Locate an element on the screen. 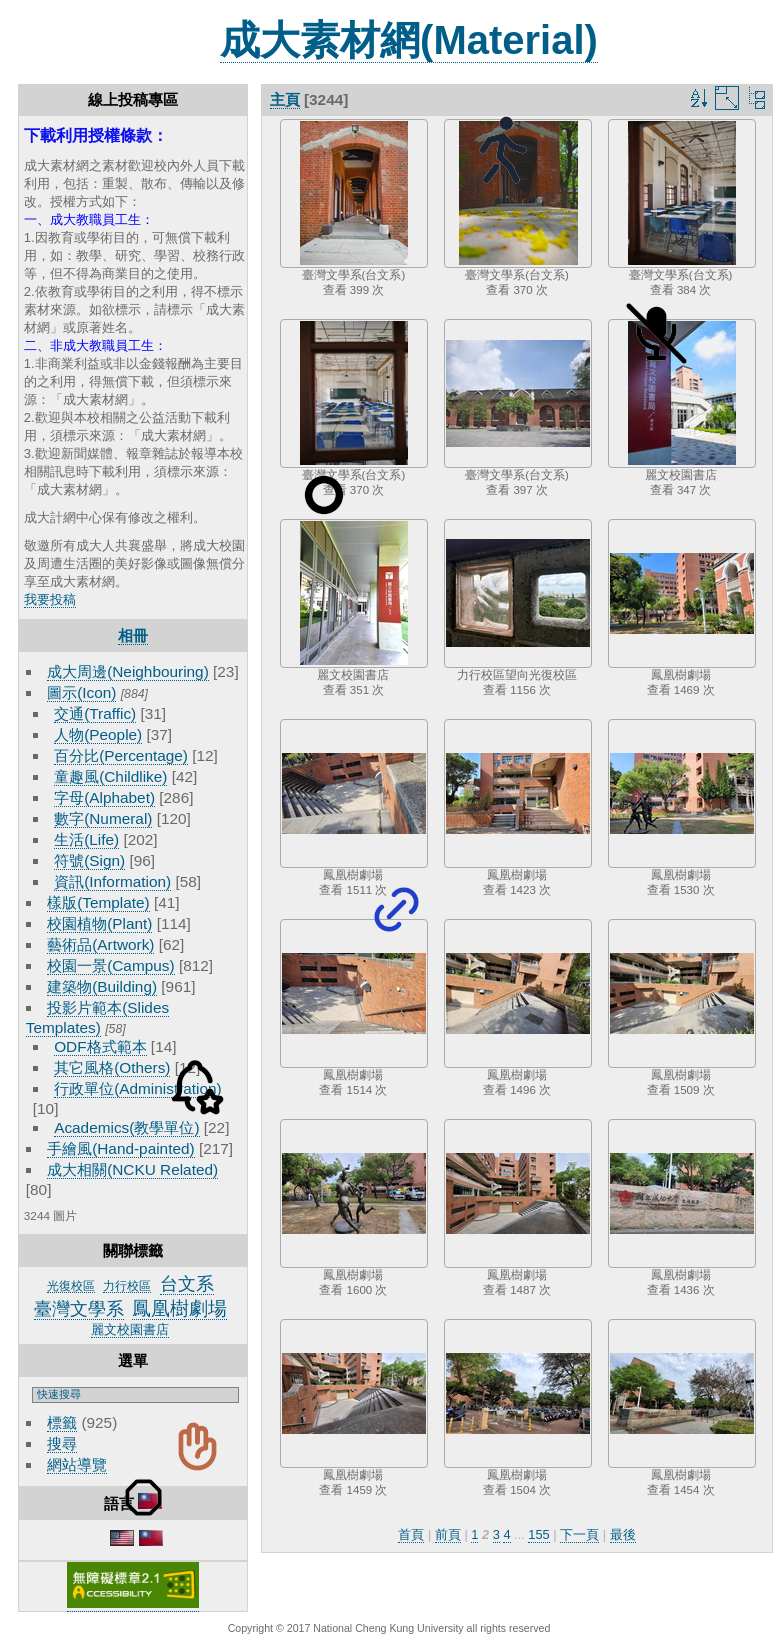 The height and width of the screenshot is (1644, 773). mute your microphone is located at coordinates (656, 333).